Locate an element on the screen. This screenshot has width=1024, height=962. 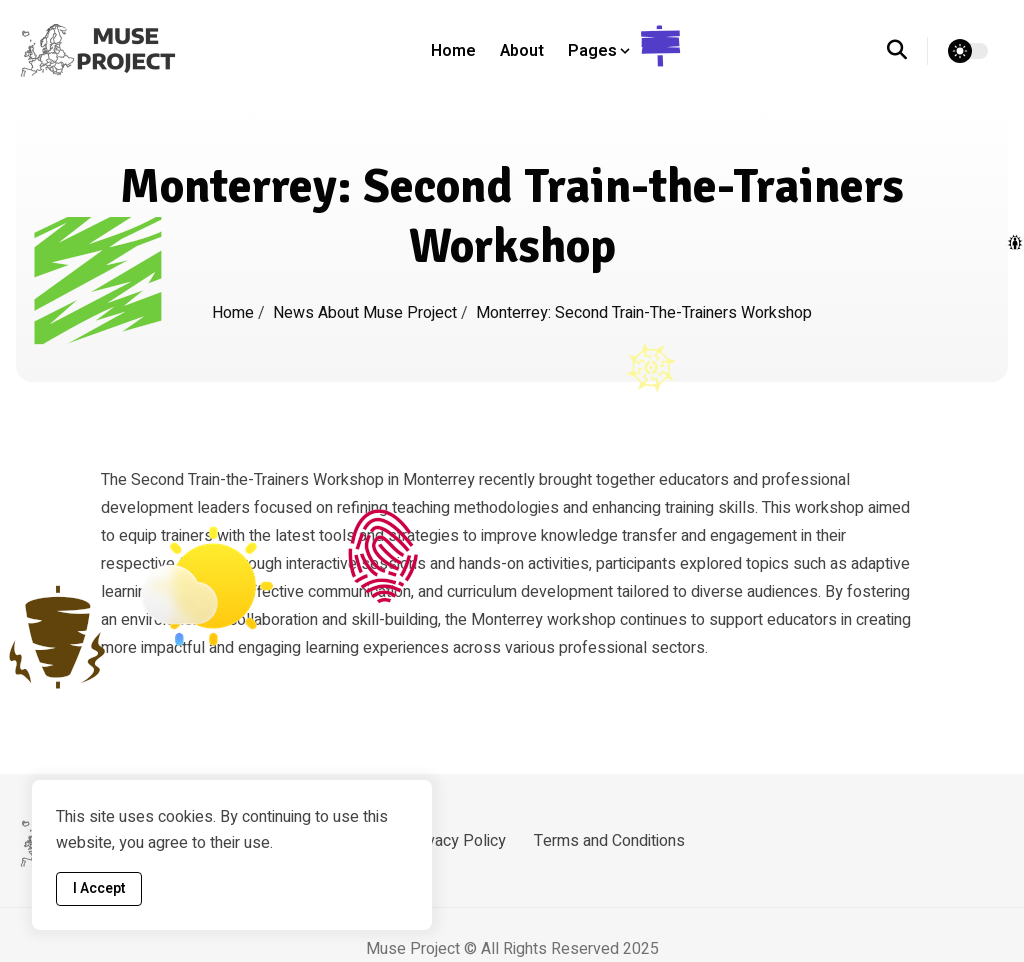
access food or restaurant options in a game is located at coordinates (58, 637).